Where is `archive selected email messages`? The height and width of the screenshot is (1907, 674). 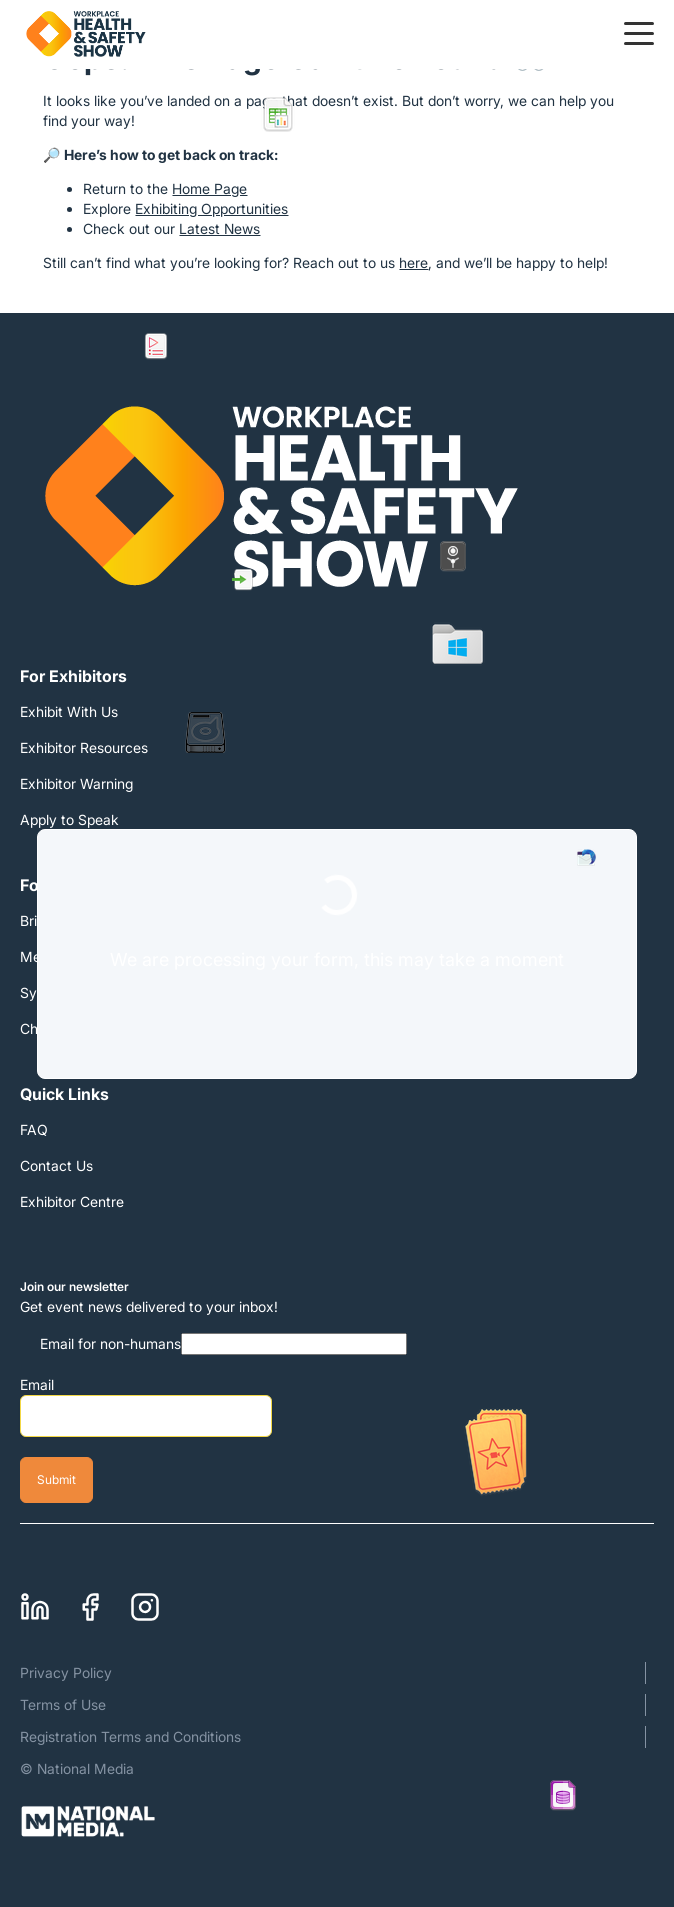 archive selected email messages is located at coordinates (453, 556).